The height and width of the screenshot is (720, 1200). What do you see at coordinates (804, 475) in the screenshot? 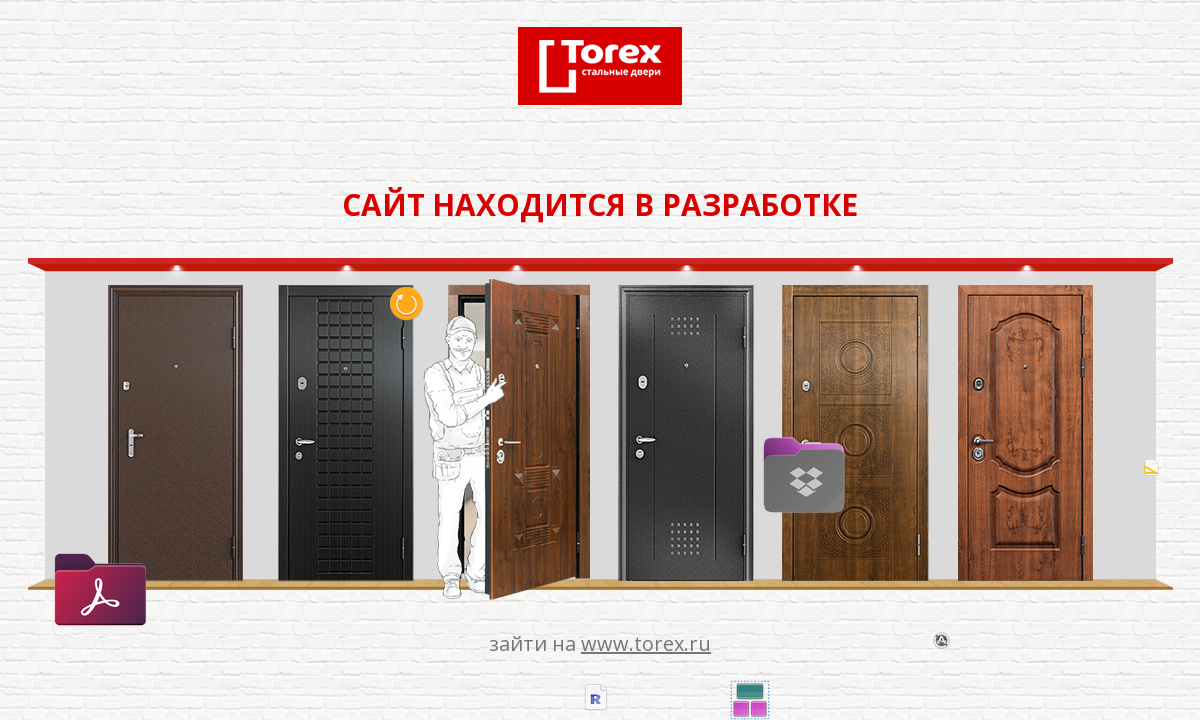
I see `open your dropbox synced folder` at bounding box center [804, 475].